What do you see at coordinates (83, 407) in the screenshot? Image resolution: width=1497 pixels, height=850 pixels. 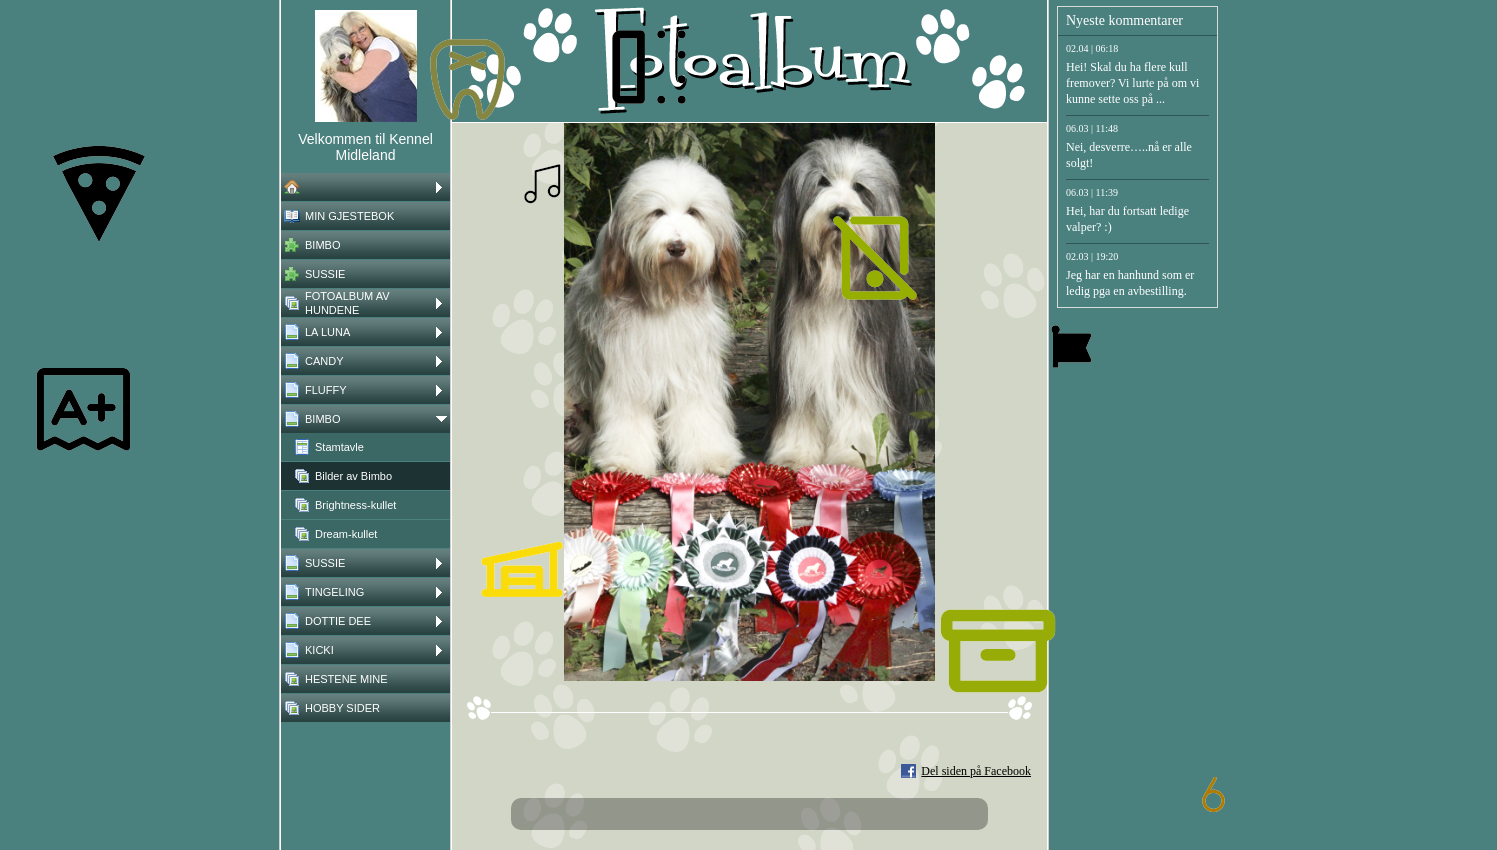 I see `view exam or test results` at bounding box center [83, 407].